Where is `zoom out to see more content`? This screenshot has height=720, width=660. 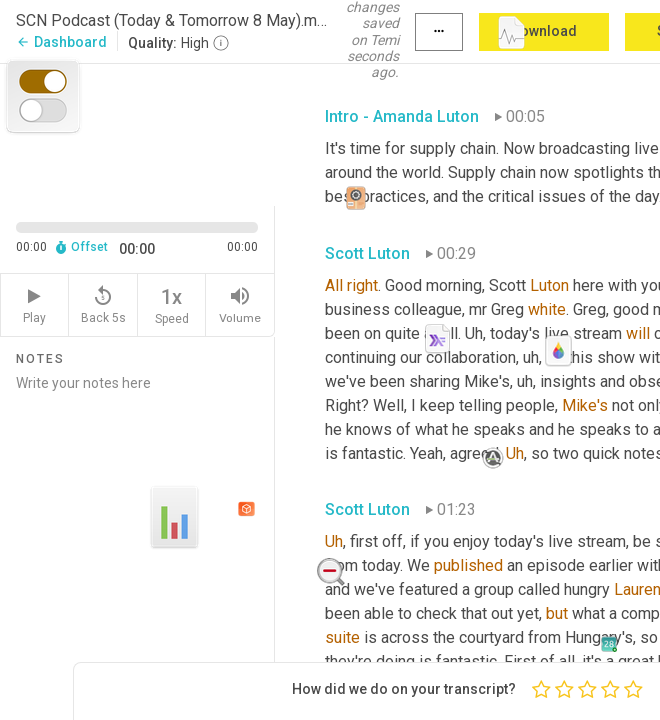
zoom out to see more content is located at coordinates (331, 572).